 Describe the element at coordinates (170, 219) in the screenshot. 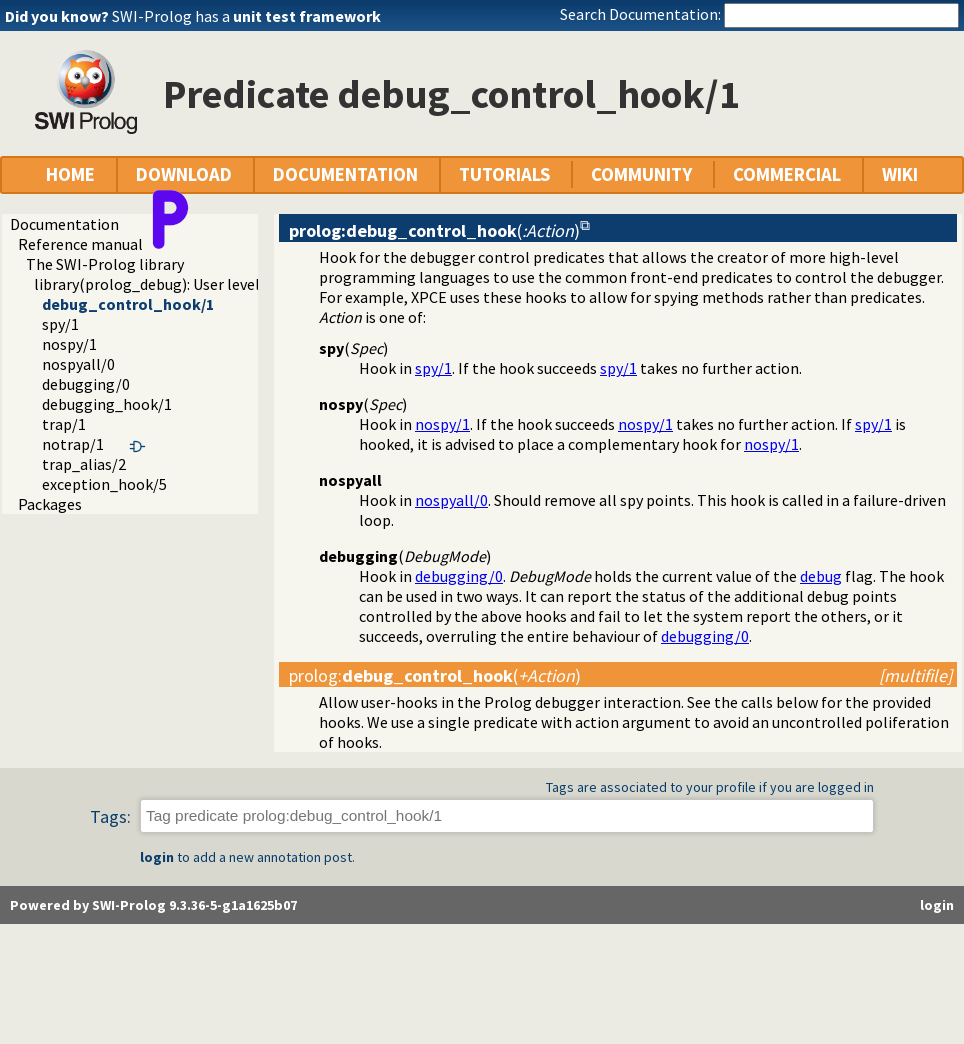

I see `indicates parking availability or location` at that location.